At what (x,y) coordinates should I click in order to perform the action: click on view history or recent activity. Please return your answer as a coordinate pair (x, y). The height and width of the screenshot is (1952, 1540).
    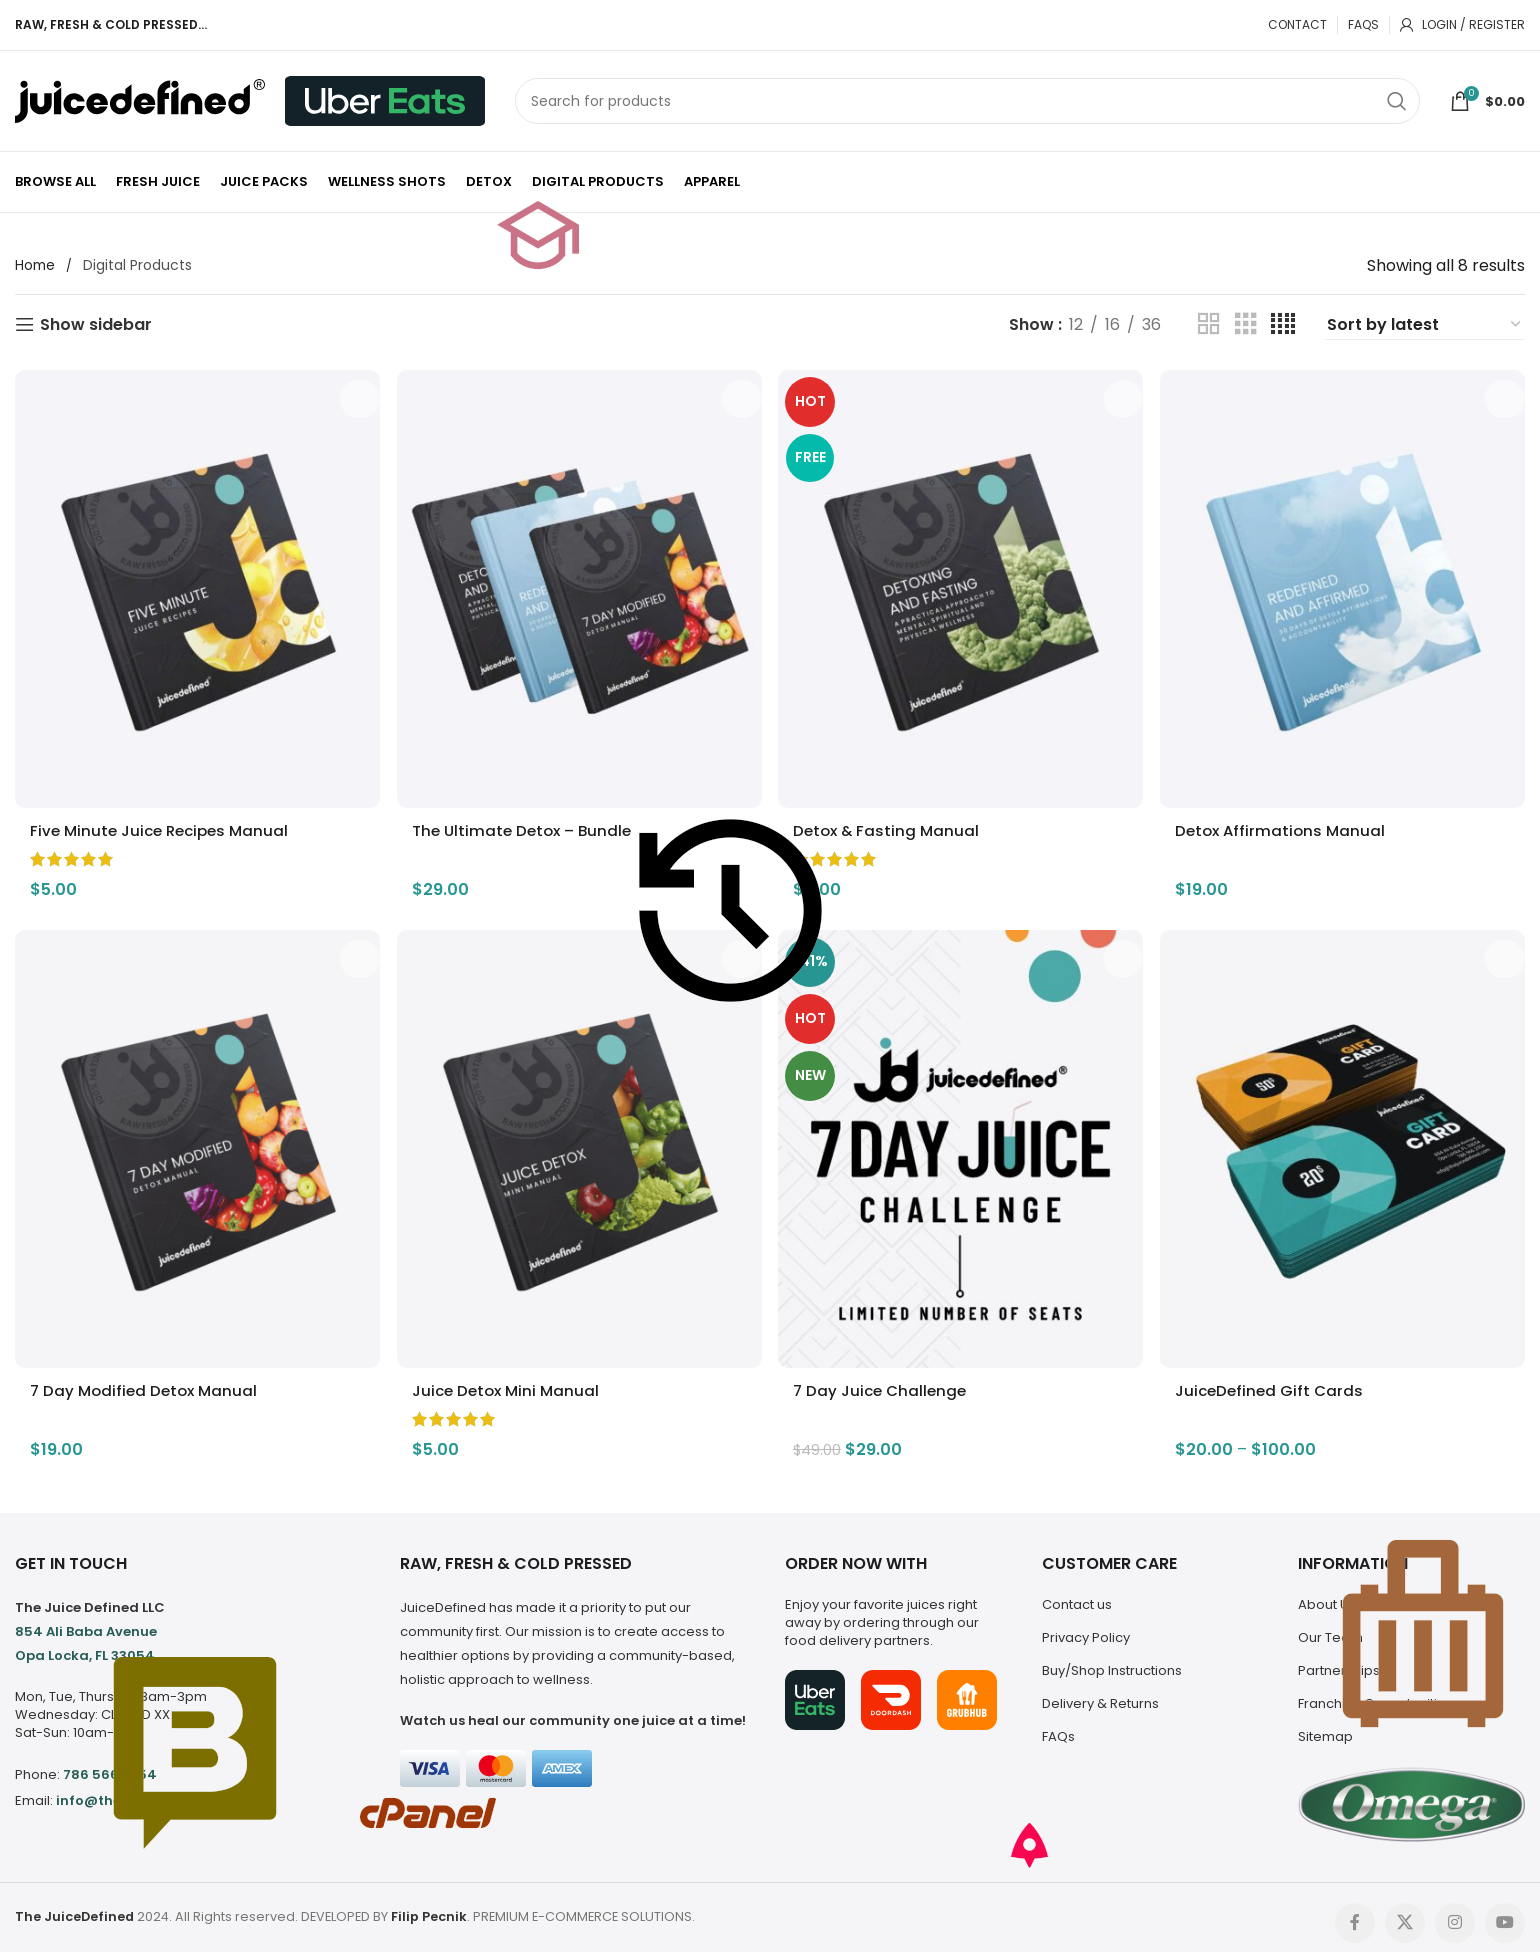
    Looking at the image, I should click on (730, 910).